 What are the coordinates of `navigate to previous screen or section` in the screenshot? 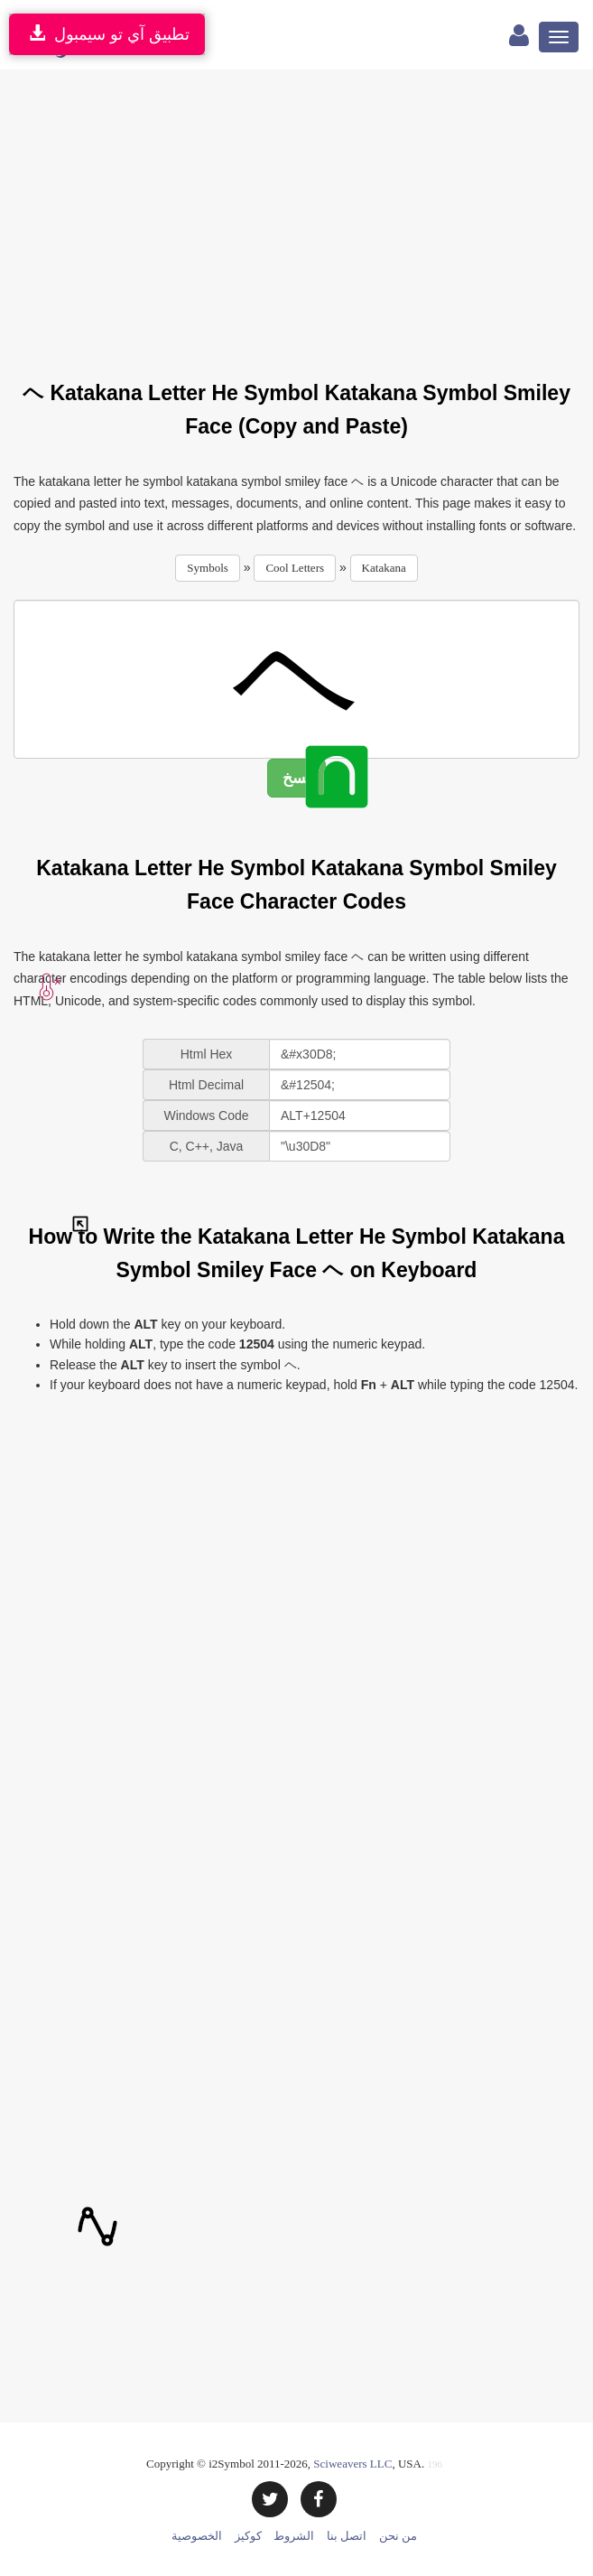 It's located at (80, 1224).